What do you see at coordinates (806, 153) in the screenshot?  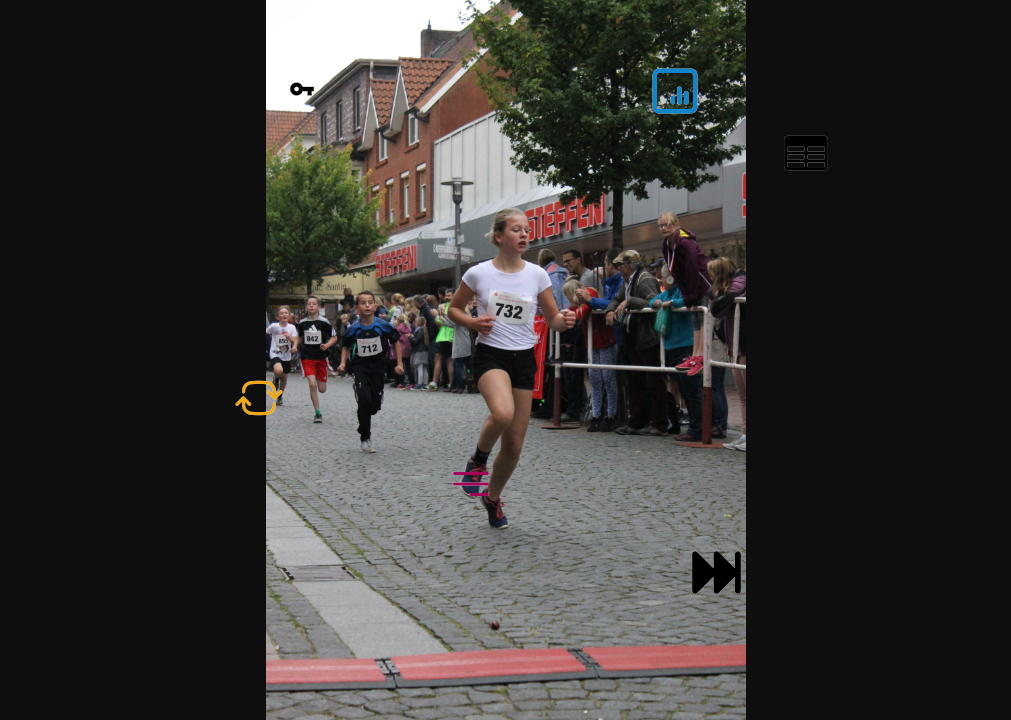 I see `view data in table format` at bounding box center [806, 153].